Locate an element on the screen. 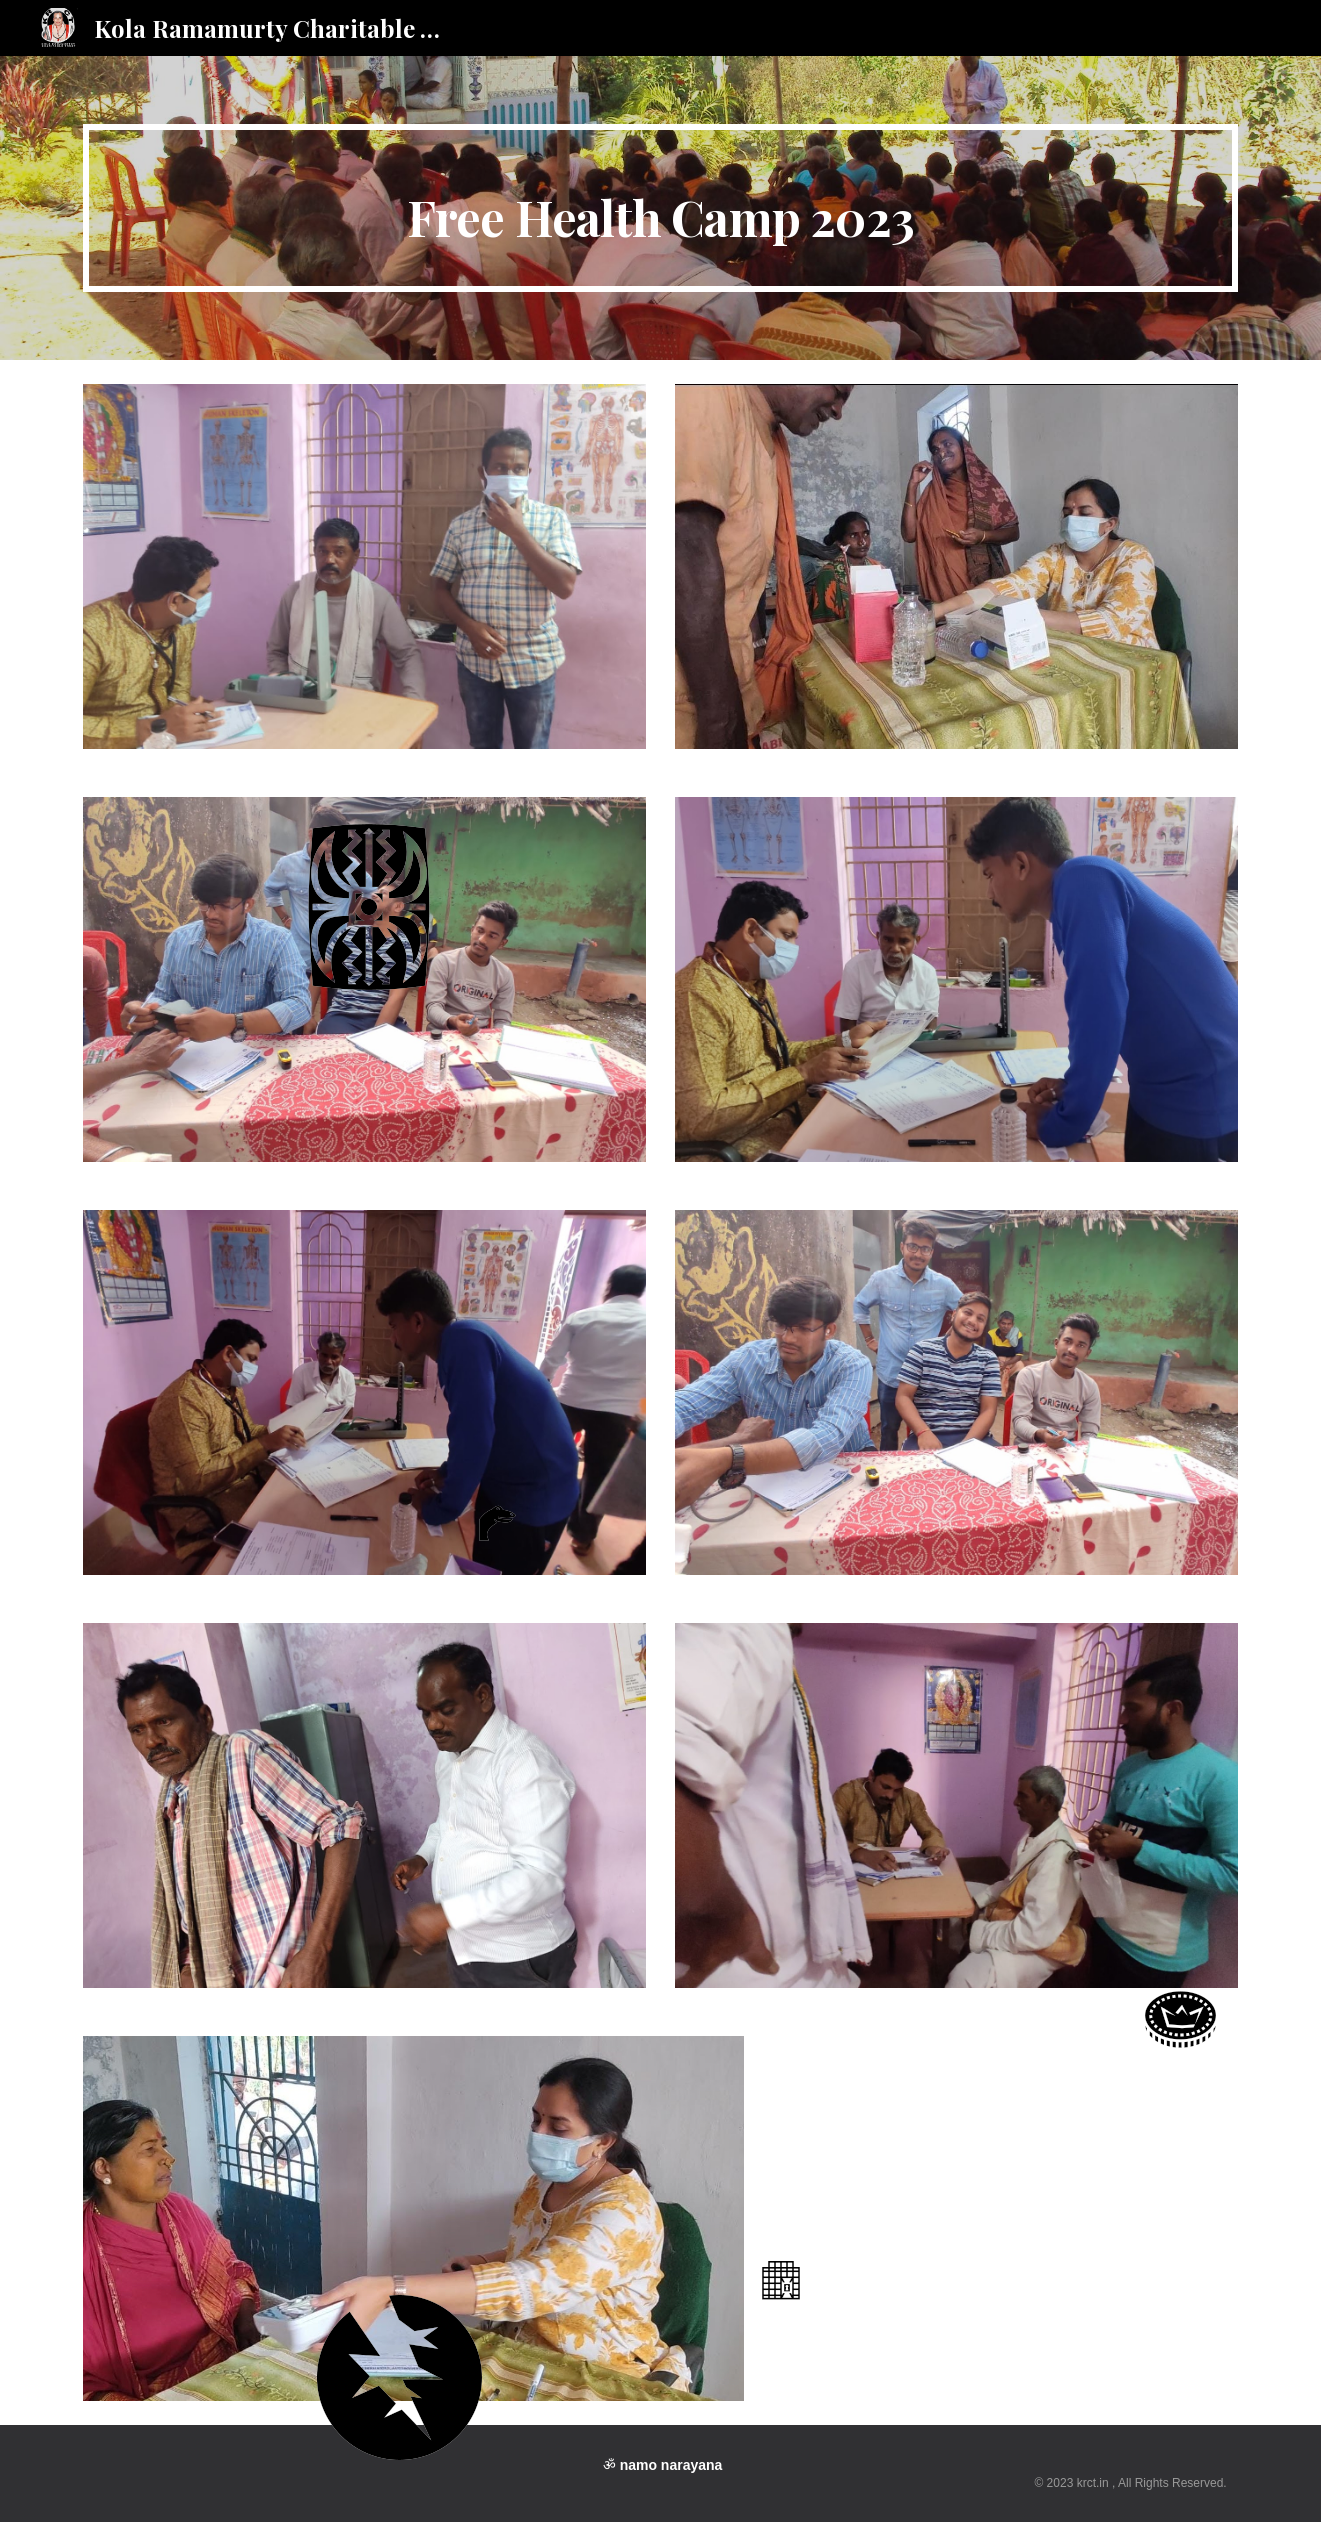  indicates corrupted or damaged disc media is located at coordinates (399, 2377).